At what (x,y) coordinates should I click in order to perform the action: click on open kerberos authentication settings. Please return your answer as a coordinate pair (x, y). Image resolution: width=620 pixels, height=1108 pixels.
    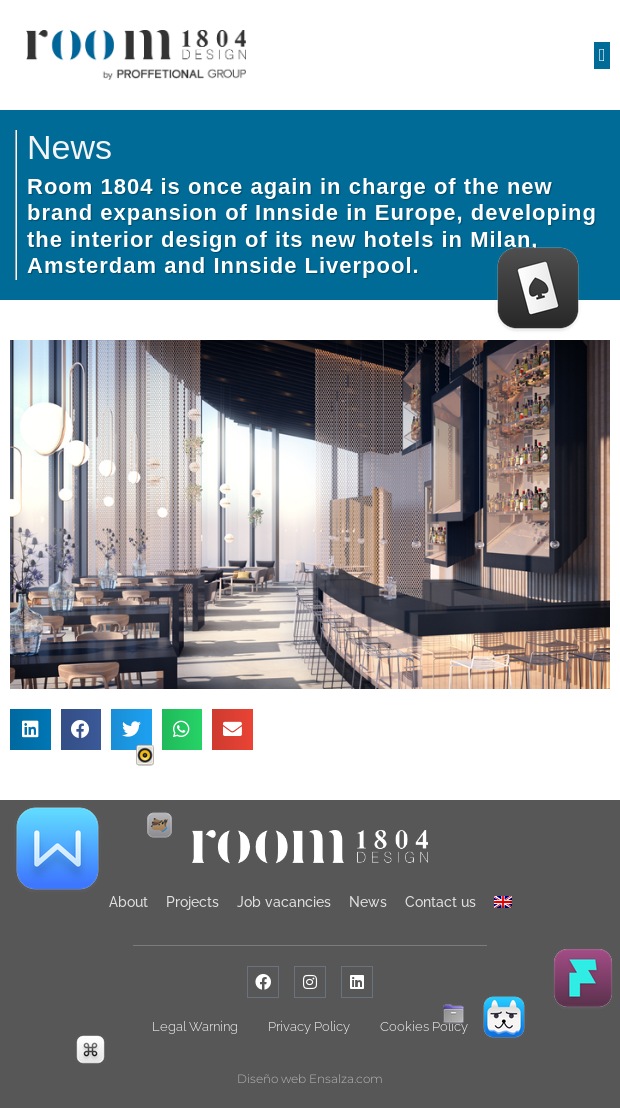
    Looking at the image, I should click on (159, 825).